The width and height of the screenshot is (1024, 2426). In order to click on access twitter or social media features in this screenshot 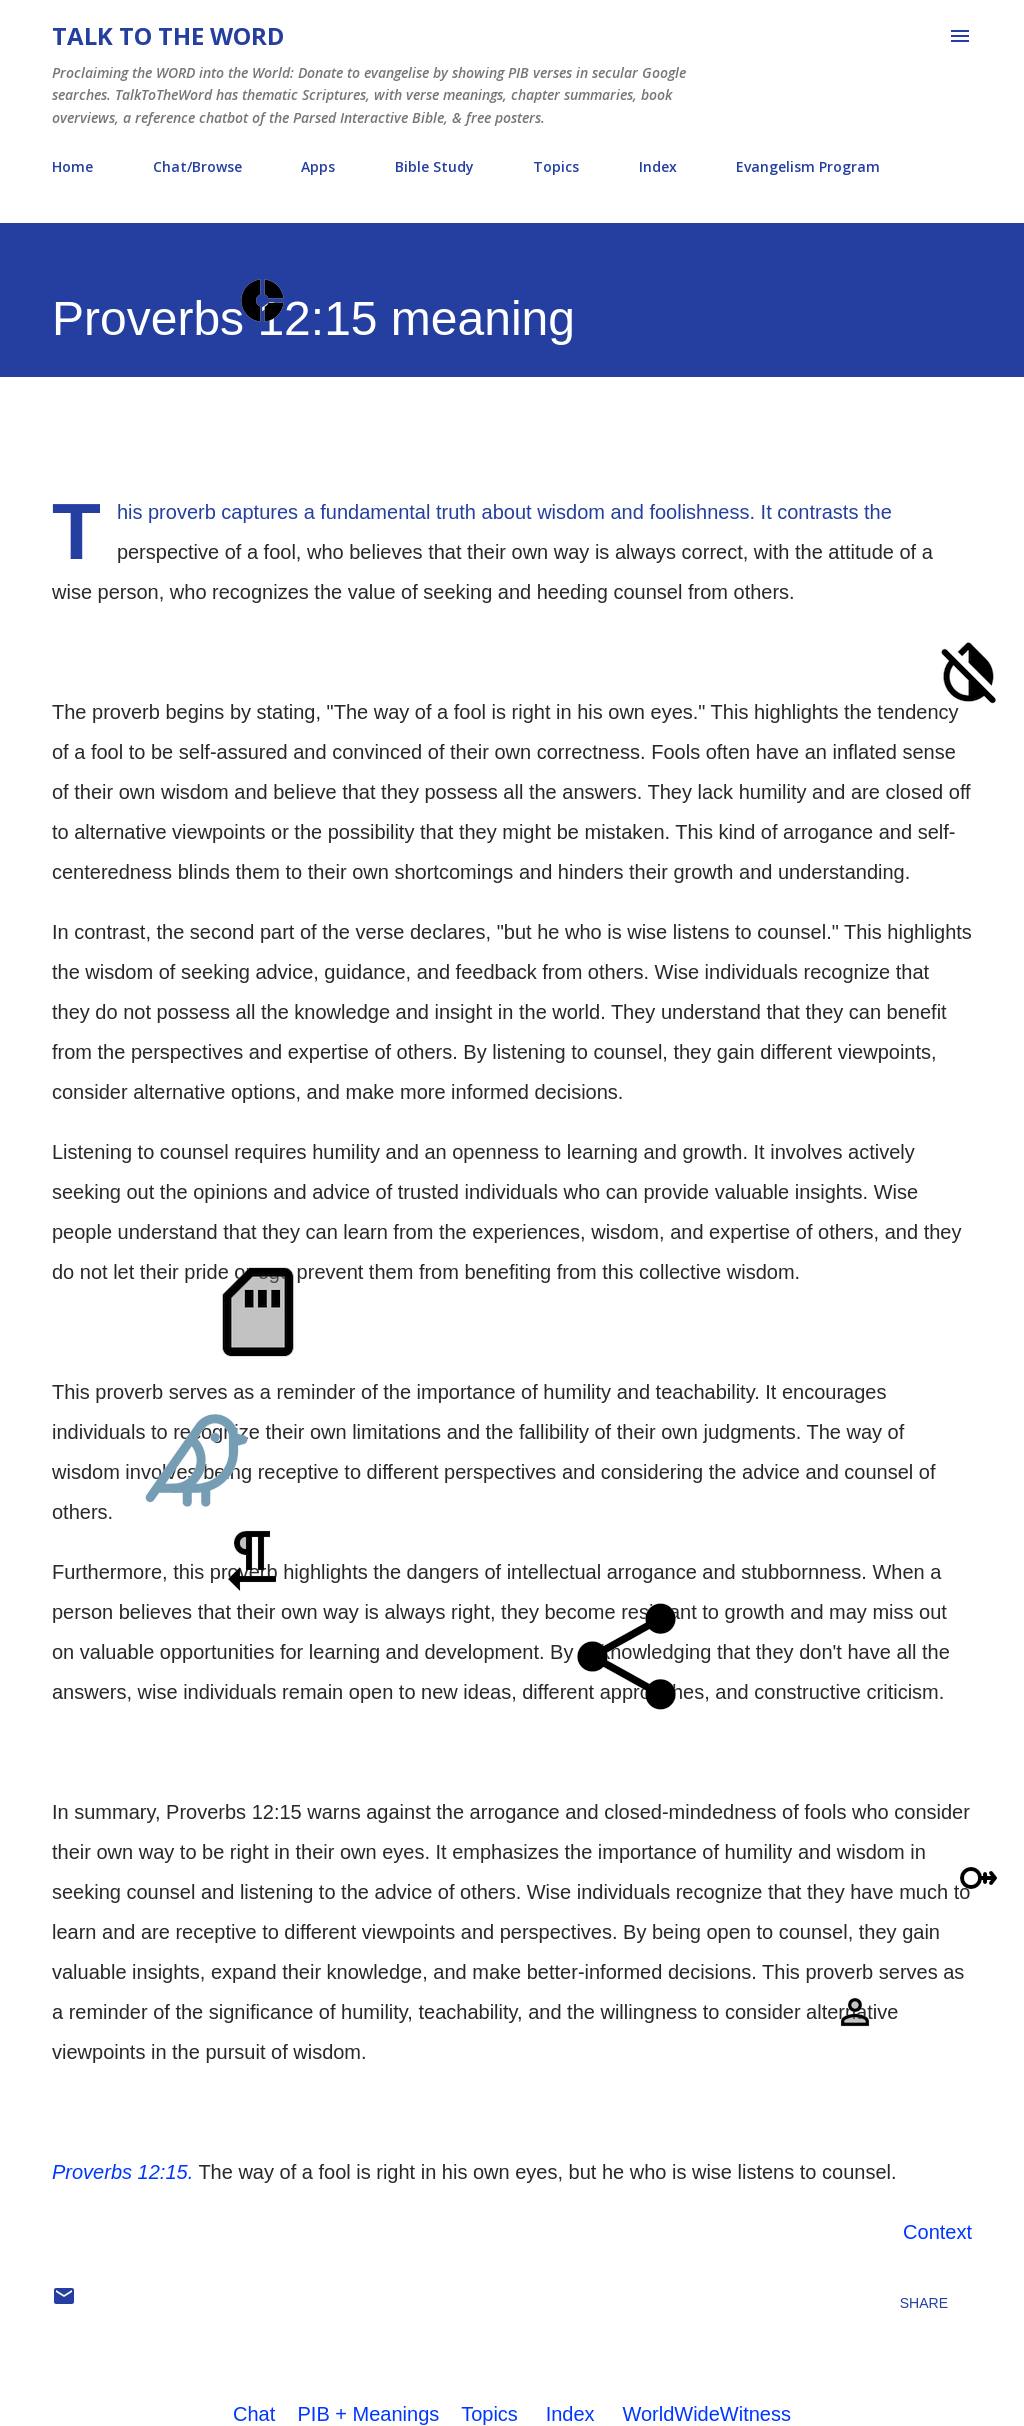, I will do `click(196, 1460)`.